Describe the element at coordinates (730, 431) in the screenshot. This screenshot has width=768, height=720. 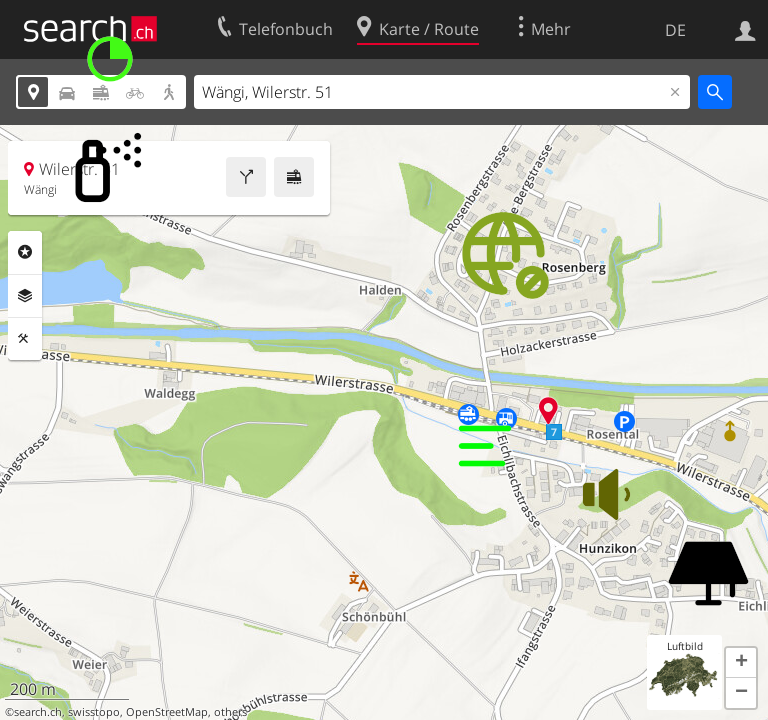
I see `swipe up to continue or dismiss` at that location.